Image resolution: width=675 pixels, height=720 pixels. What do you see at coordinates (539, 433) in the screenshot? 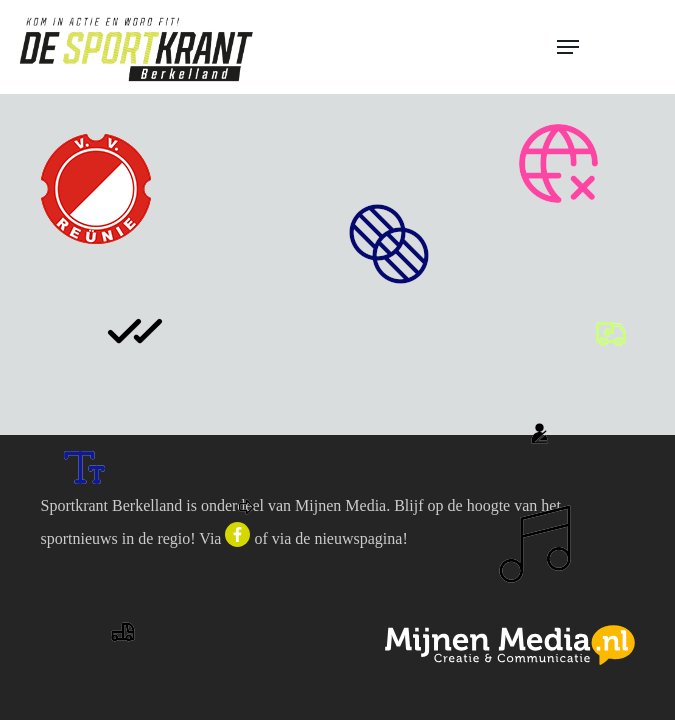
I see `indicates seatbelt status or safety reminder` at bounding box center [539, 433].